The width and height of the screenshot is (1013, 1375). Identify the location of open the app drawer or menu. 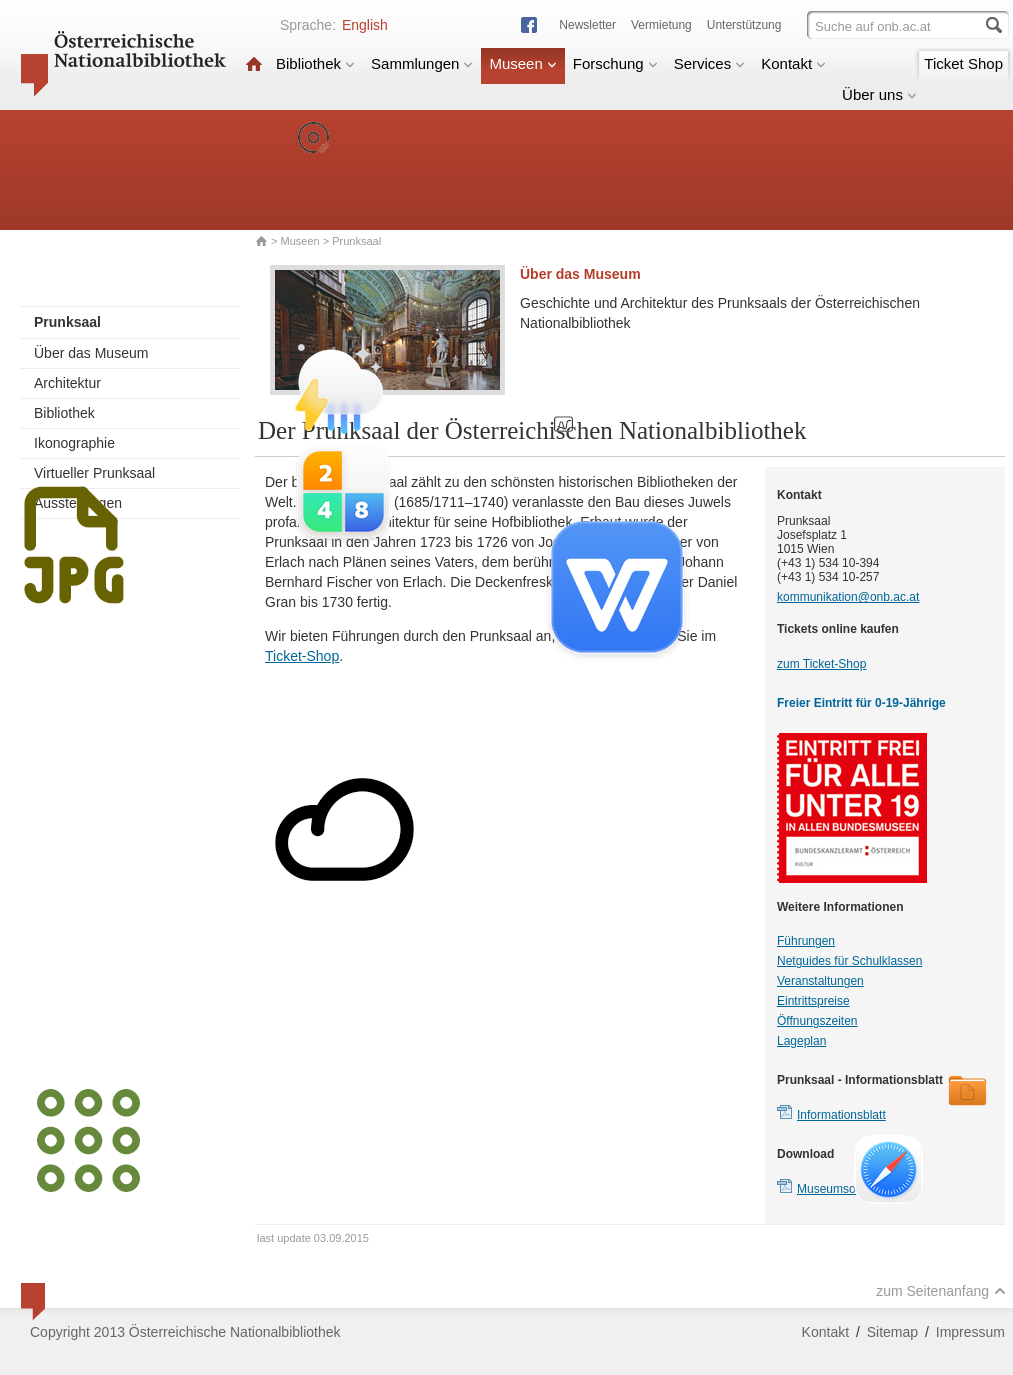
(88, 1140).